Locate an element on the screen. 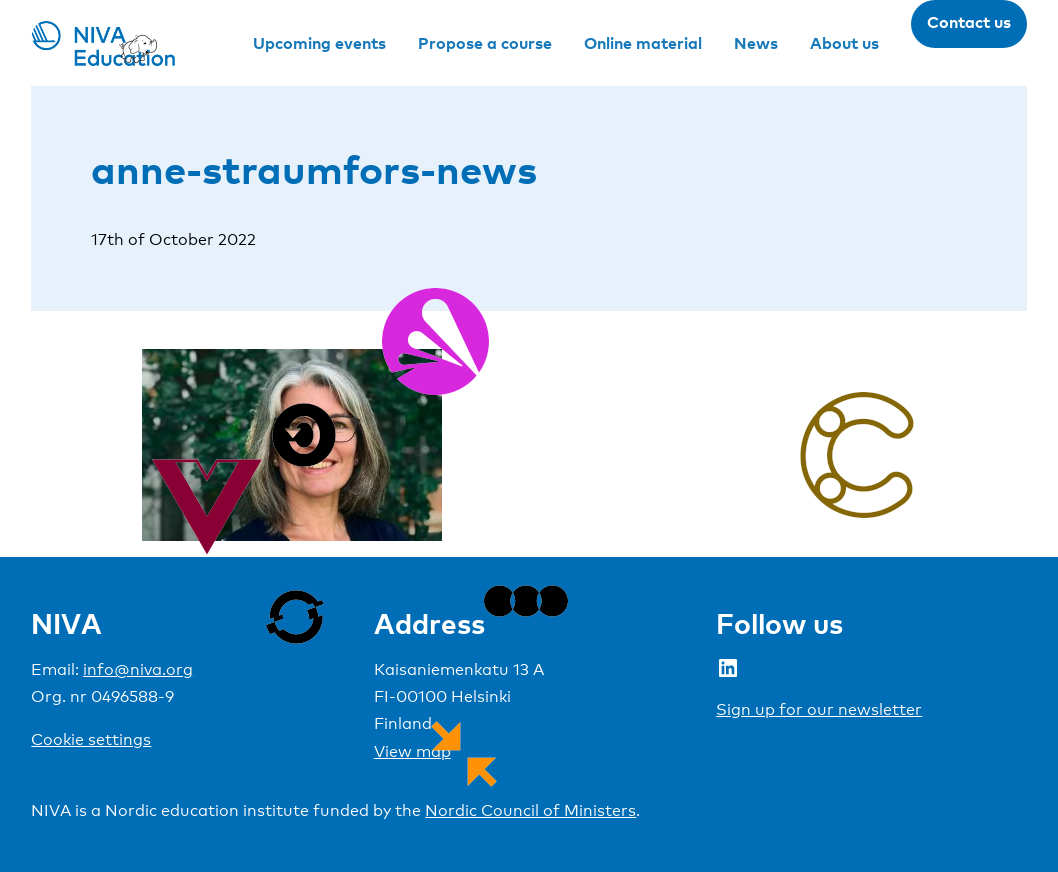  collapse or minimize an expanded view is located at coordinates (464, 754).